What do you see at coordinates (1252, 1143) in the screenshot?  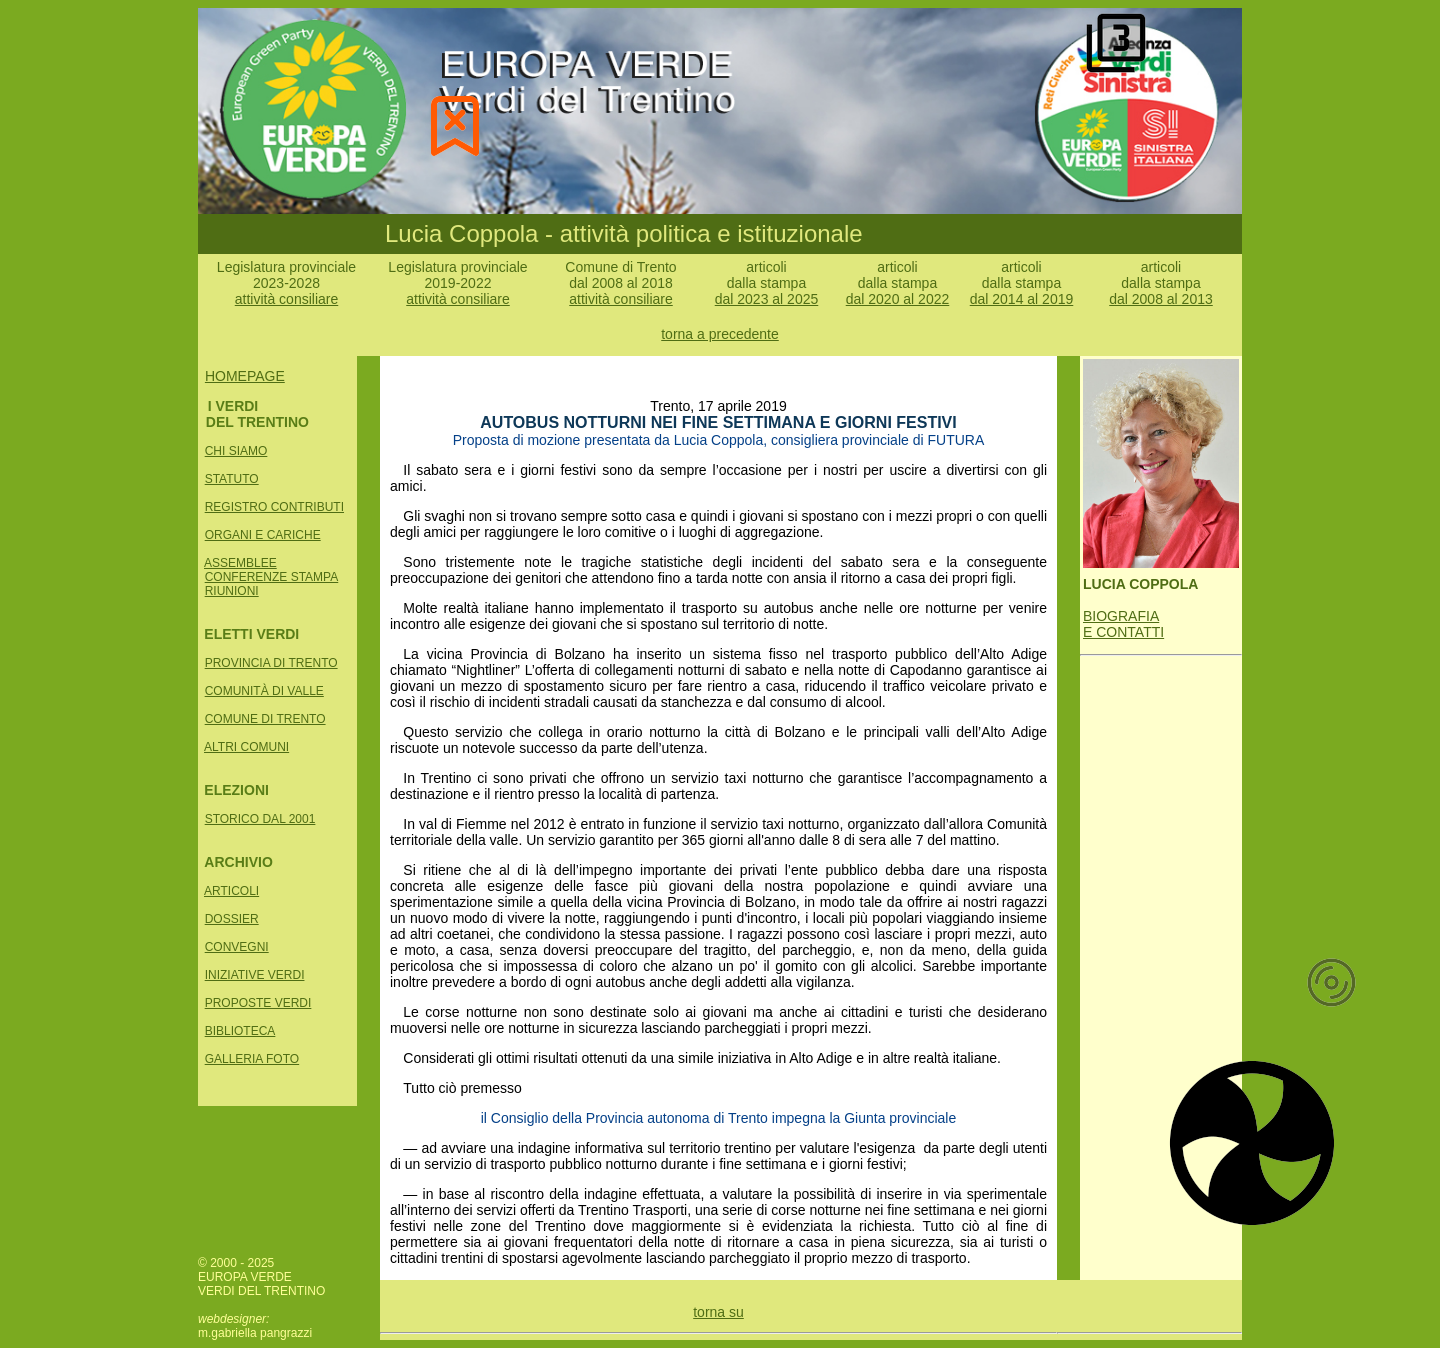 I see `indicates content is loading` at bounding box center [1252, 1143].